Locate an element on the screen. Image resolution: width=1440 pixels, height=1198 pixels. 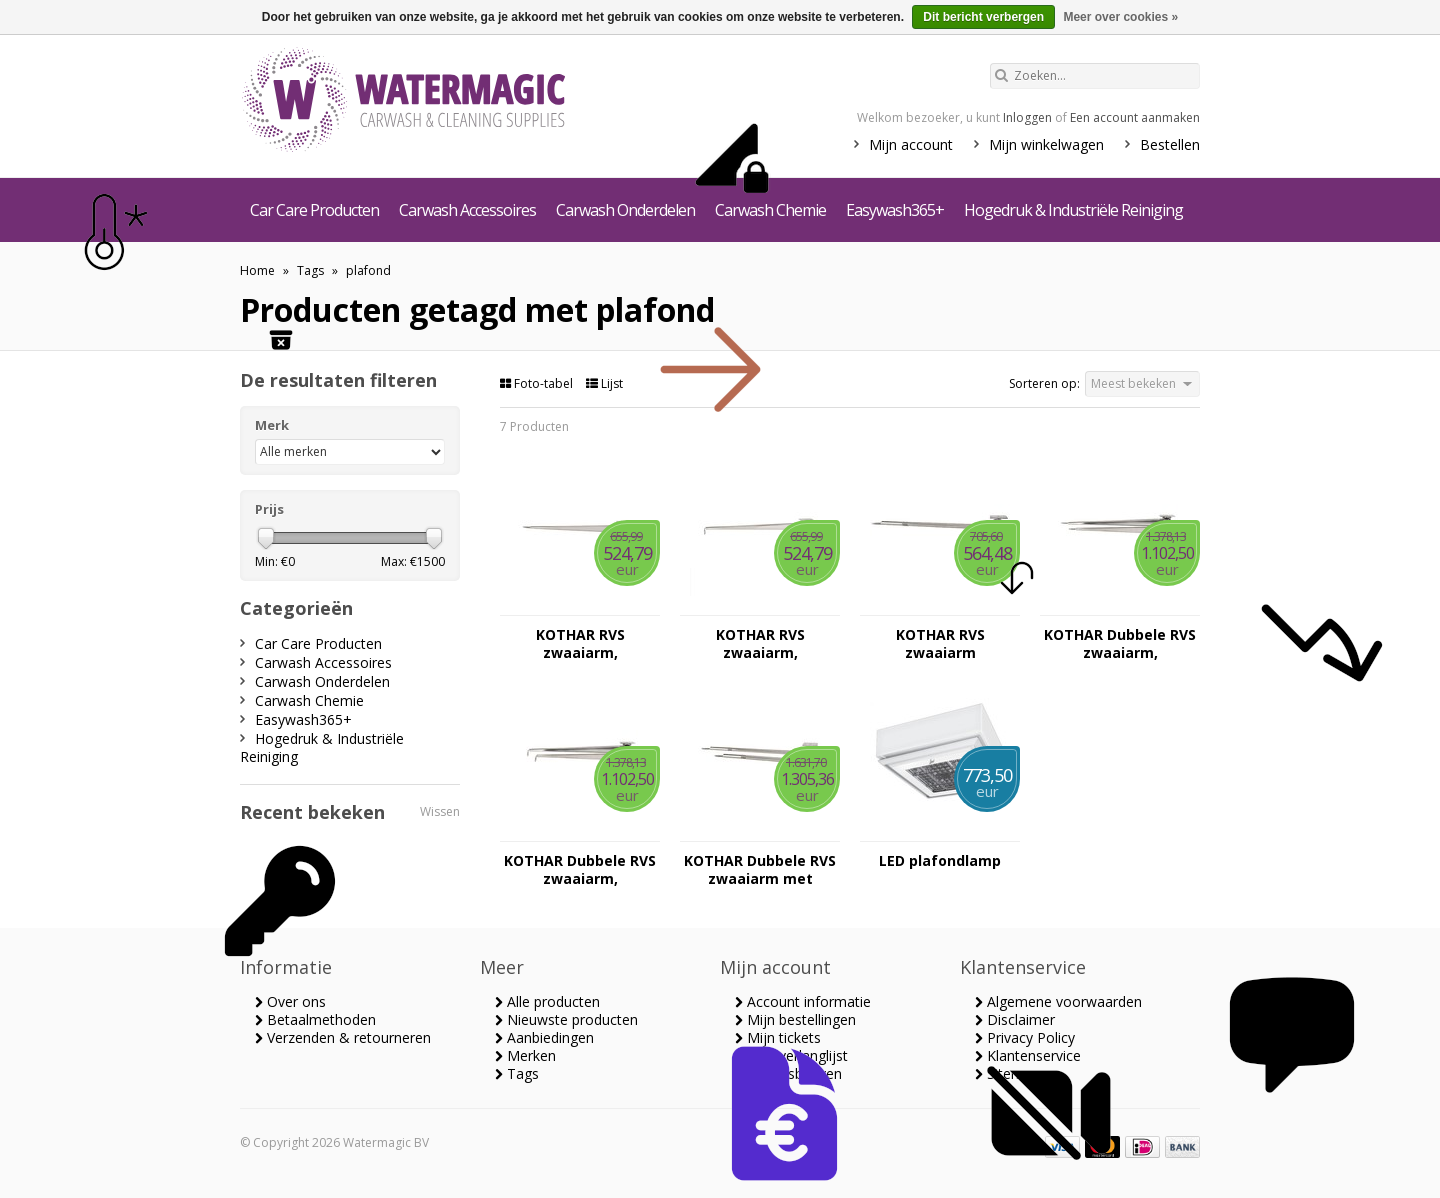
indicates a secured or password-protected network connection is located at coordinates (729, 157).